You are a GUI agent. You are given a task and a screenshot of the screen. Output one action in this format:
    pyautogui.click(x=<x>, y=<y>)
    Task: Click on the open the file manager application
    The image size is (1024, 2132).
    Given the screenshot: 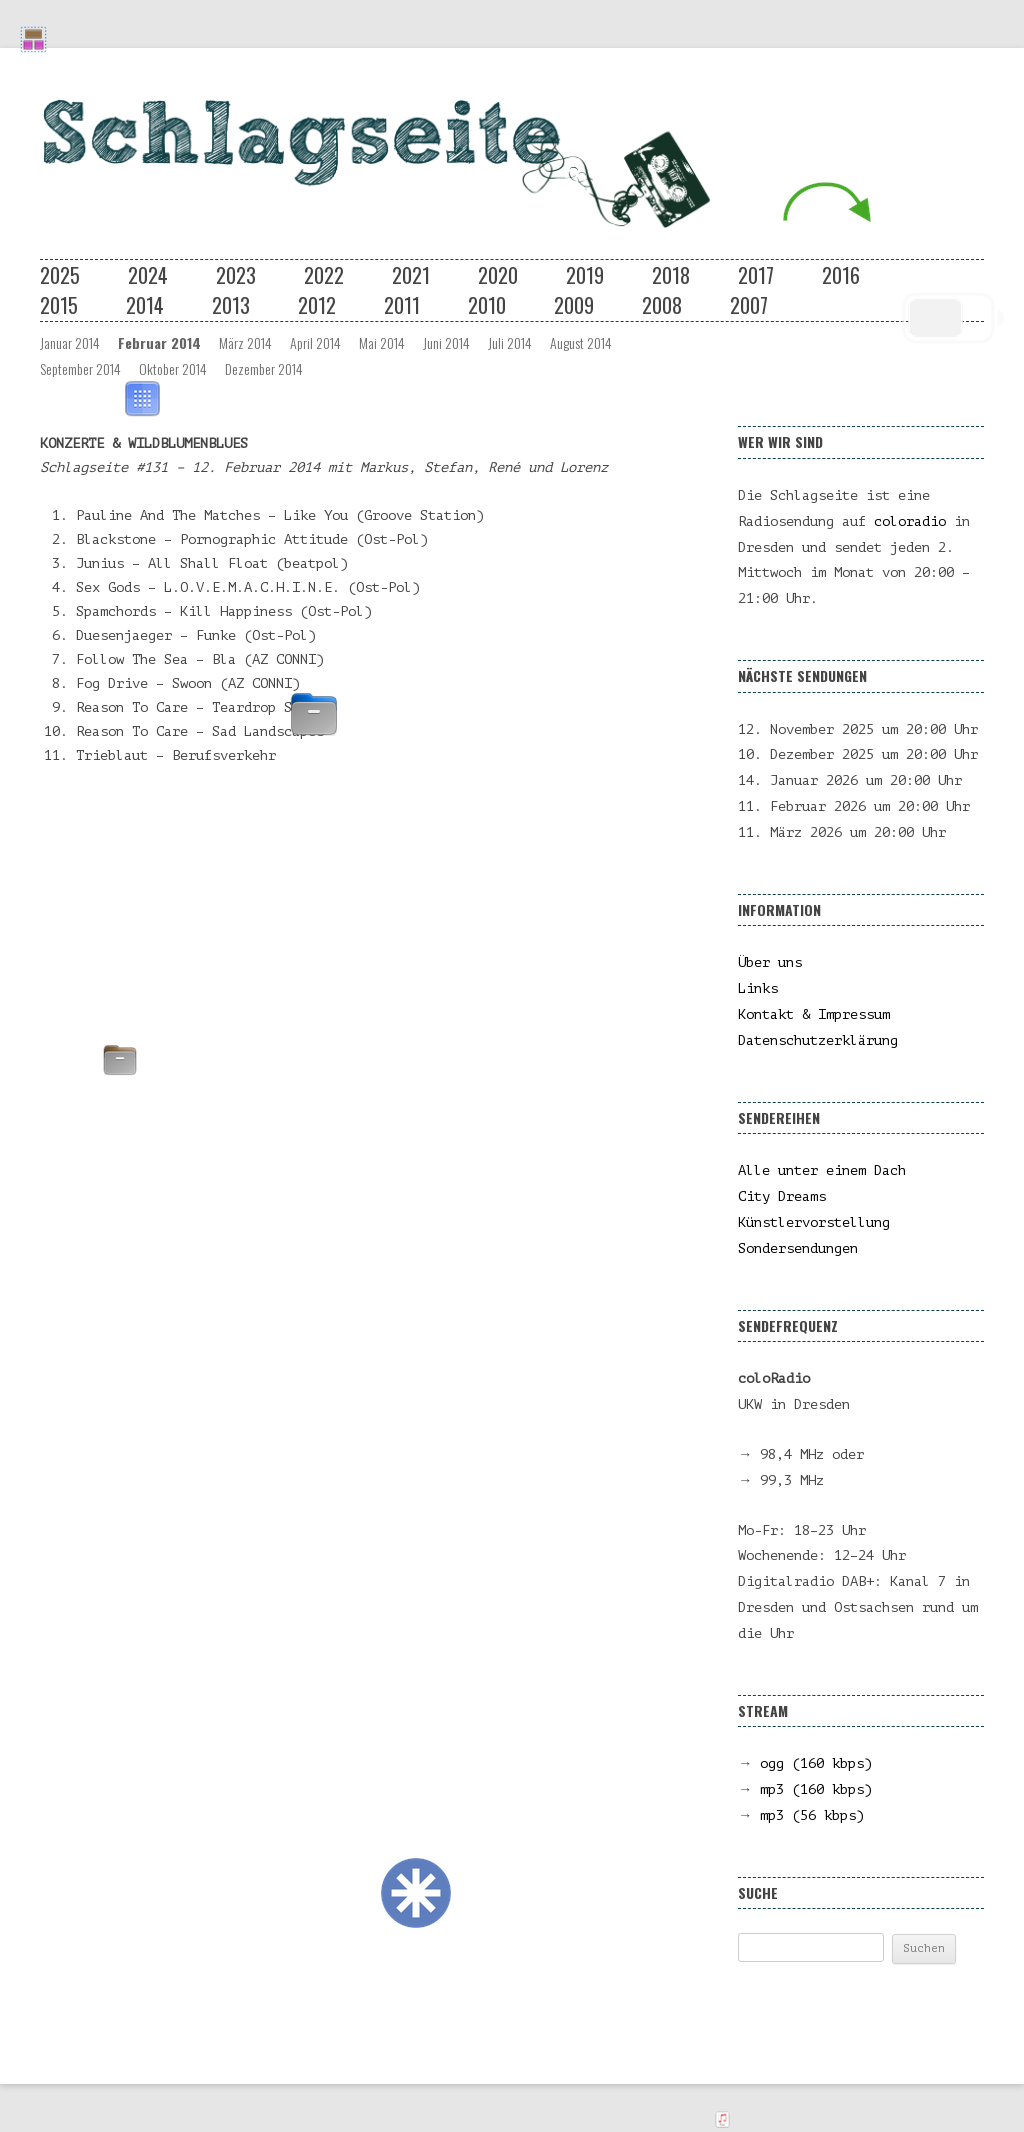 What is the action you would take?
    pyautogui.click(x=314, y=714)
    